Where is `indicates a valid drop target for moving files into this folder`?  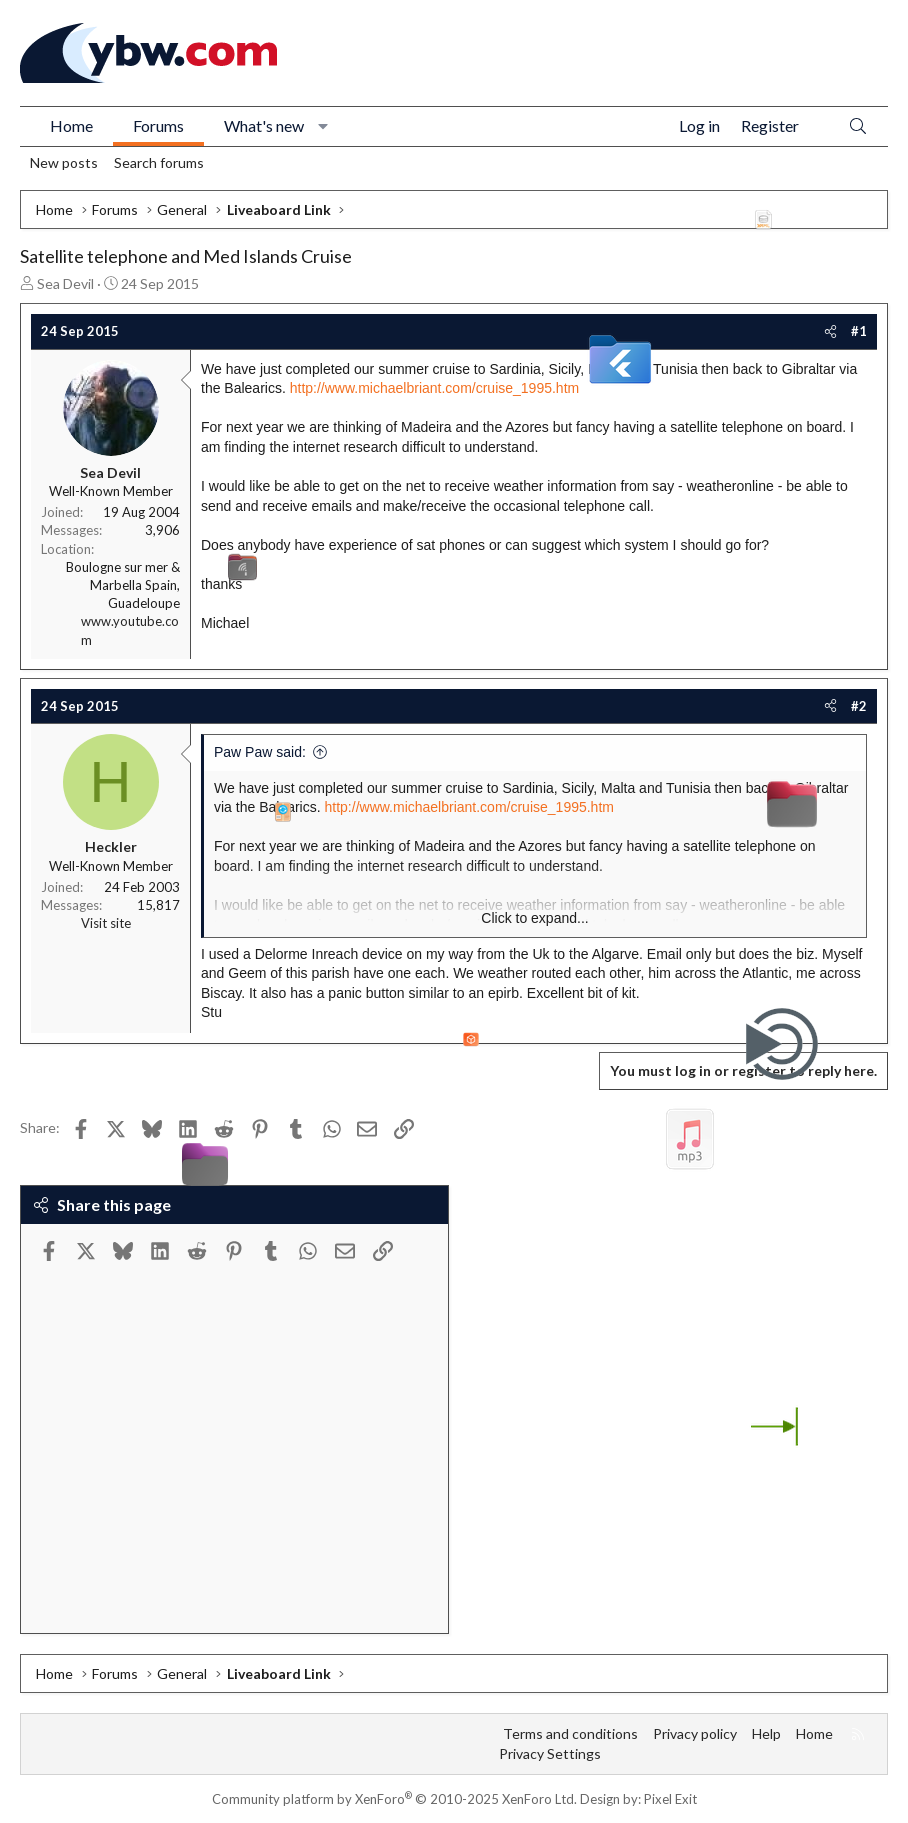 indicates a valid drop target for moving files into this folder is located at coordinates (205, 1164).